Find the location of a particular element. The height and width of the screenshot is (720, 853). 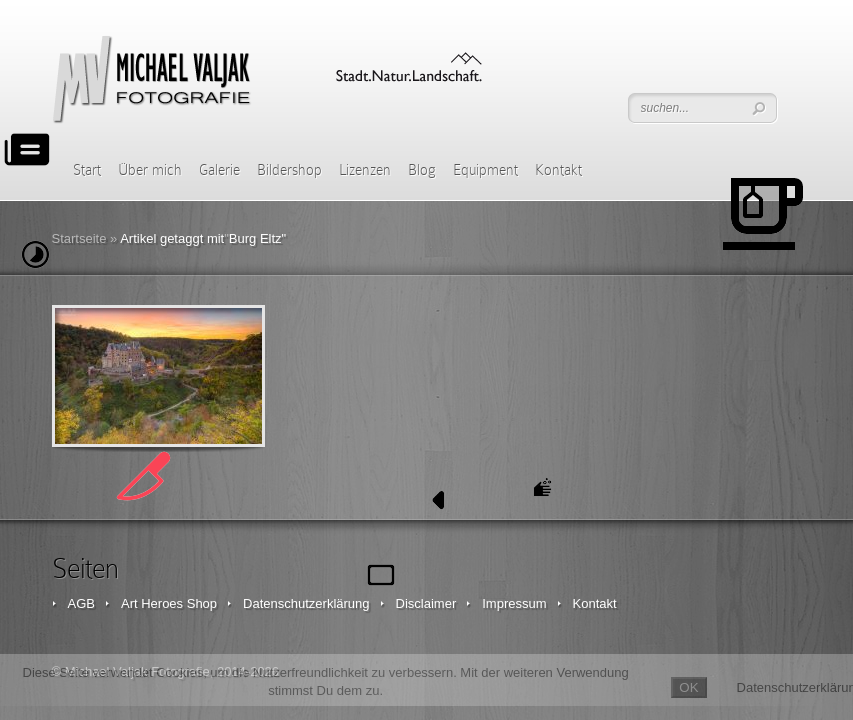

indicates handwashing or hygiene facilities nearby is located at coordinates (543, 487).